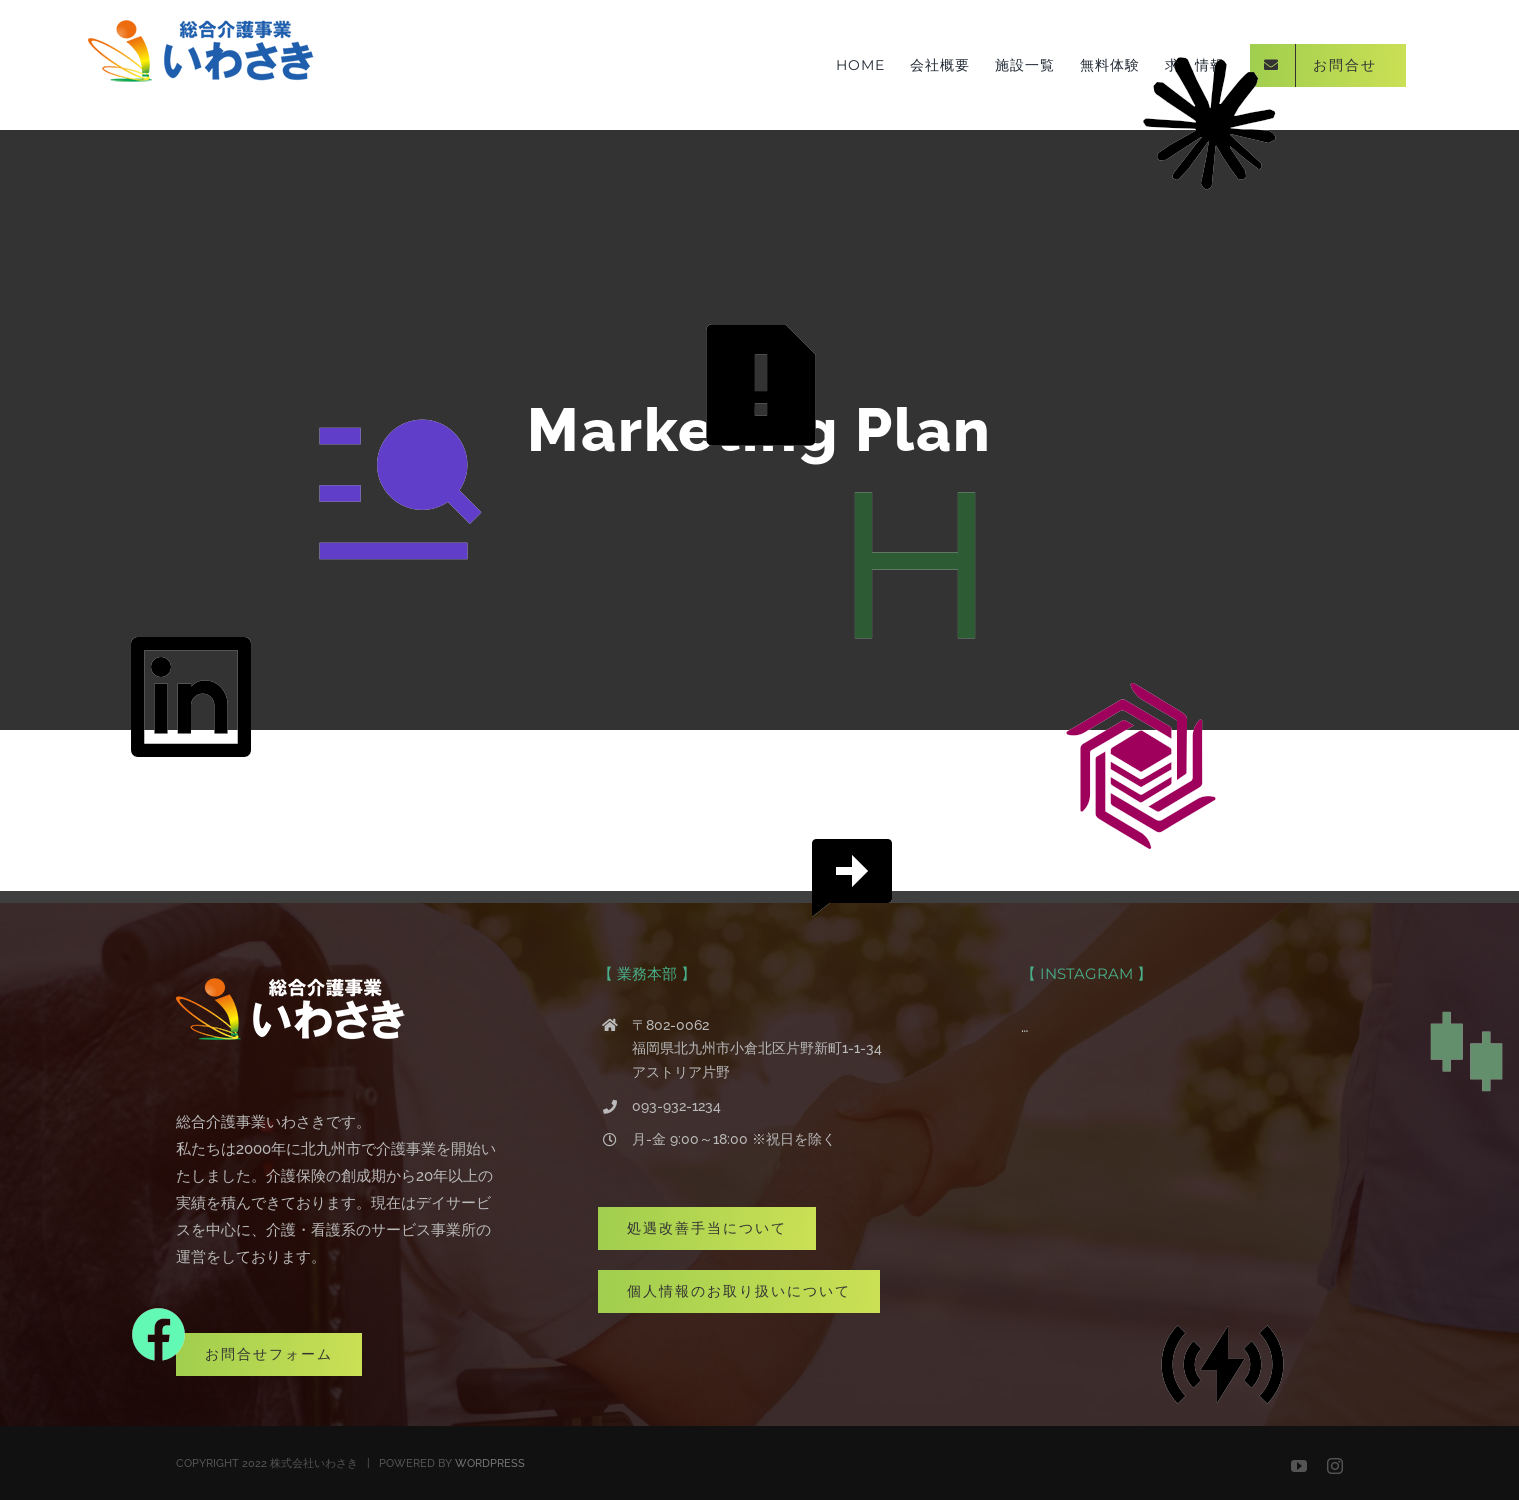 Image resolution: width=1519 pixels, height=1500 pixels. What do you see at coordinates (158, 1334) in the screenshot?
I see `open facebook` at bounding box center [158, 1334].